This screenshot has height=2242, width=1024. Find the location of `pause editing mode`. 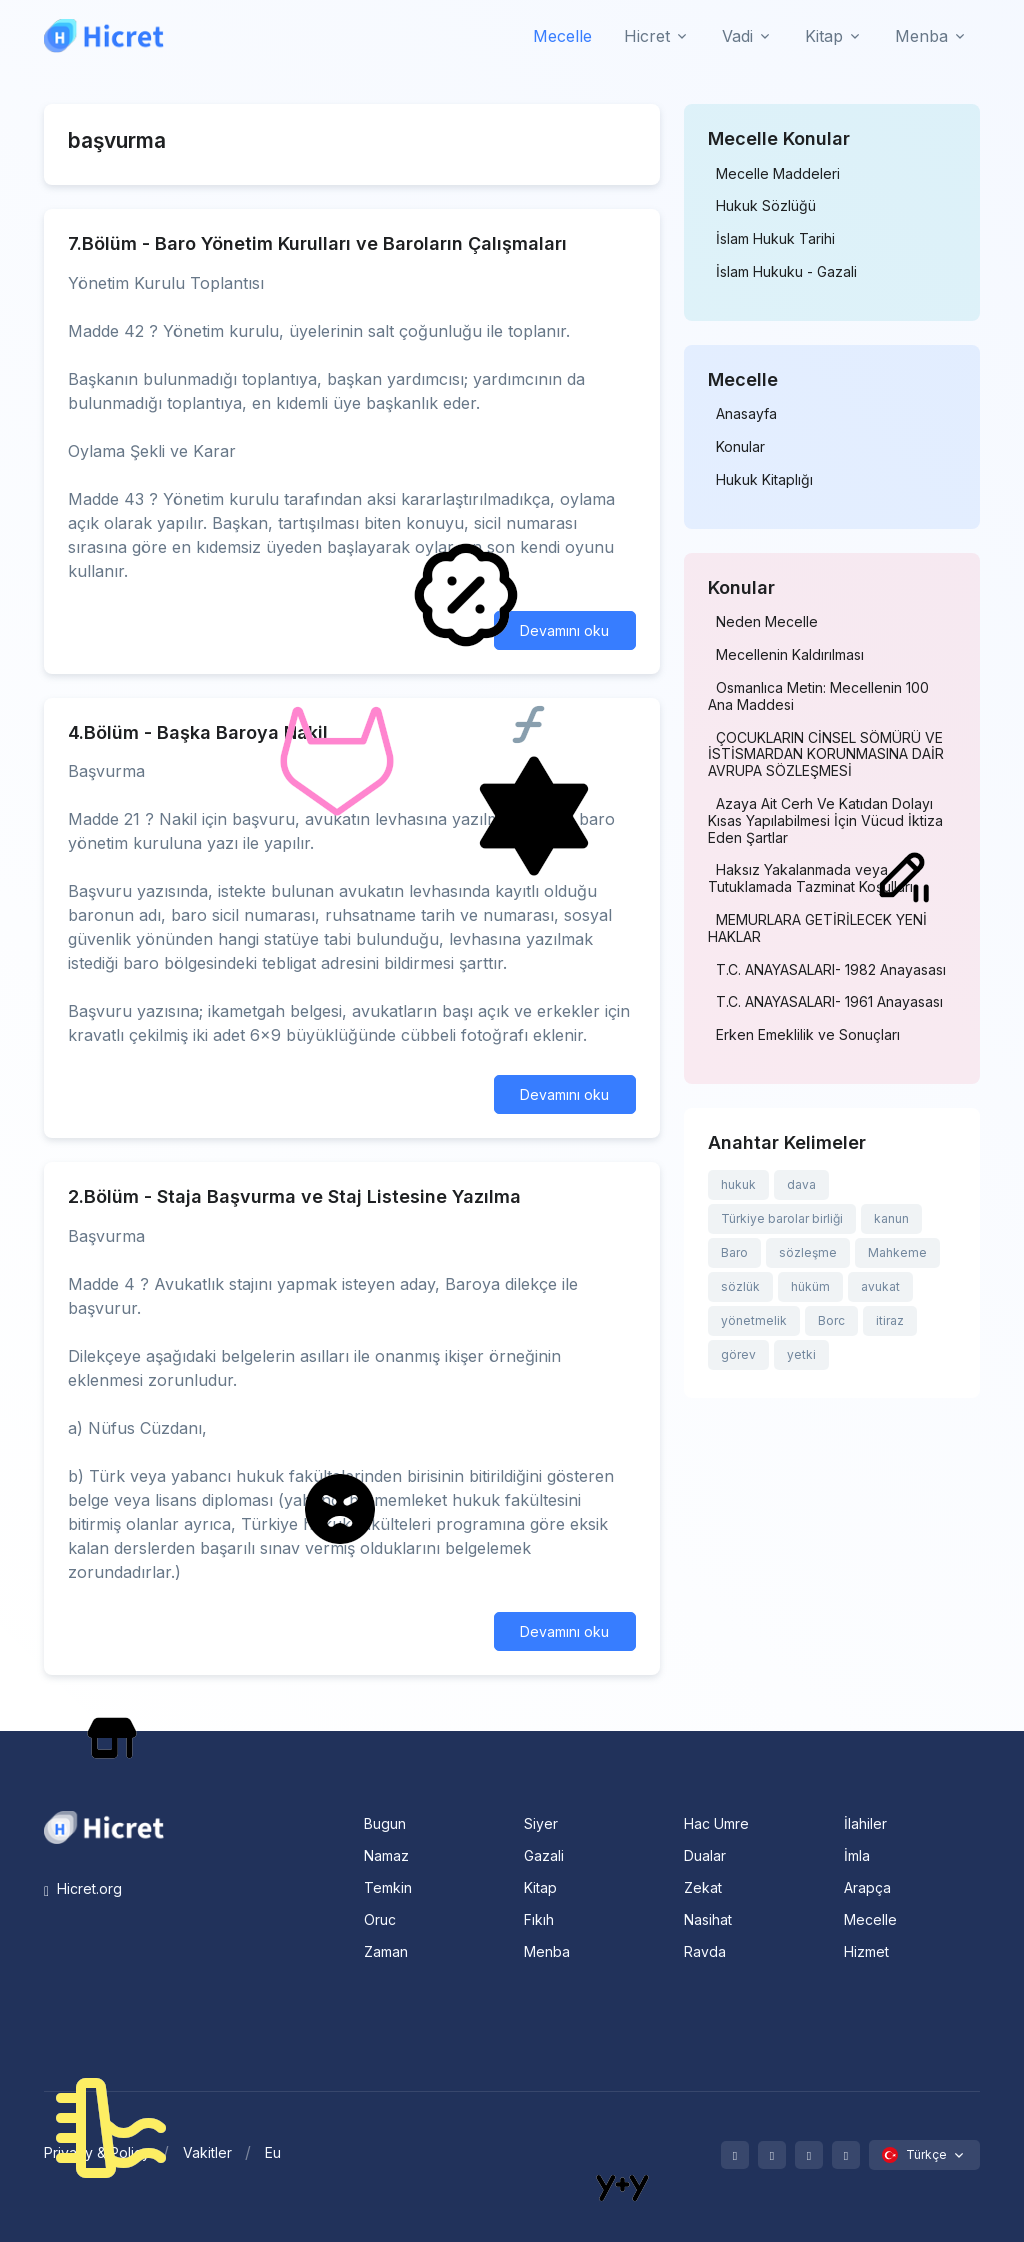

pause editing mode is located at coordinates (903, 874).